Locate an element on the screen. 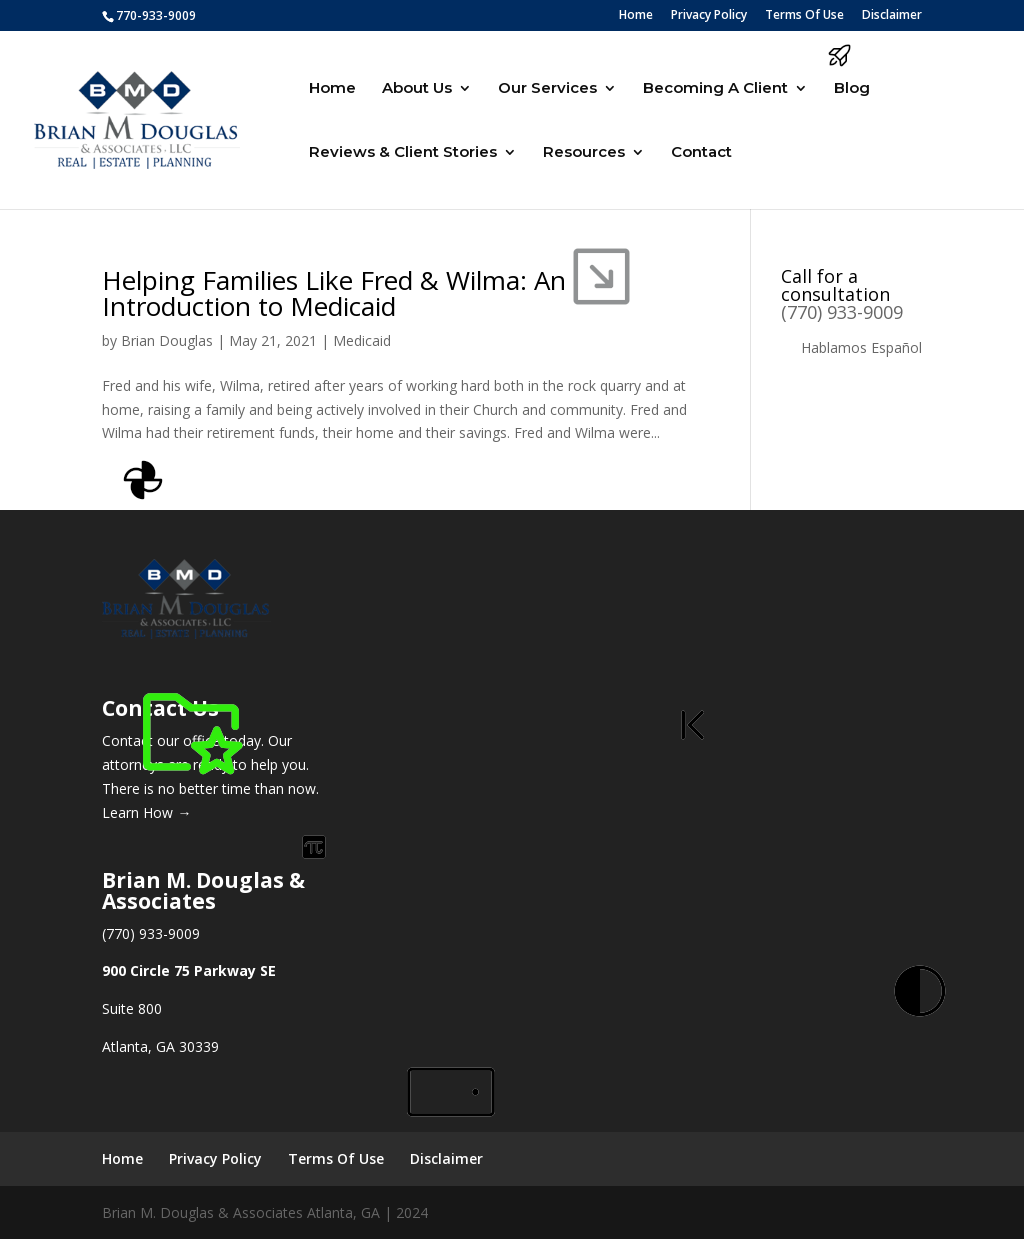 The height and width of the screenshot is (1239, 1024). access storage or disk management is located at coordinates (451, 1092).